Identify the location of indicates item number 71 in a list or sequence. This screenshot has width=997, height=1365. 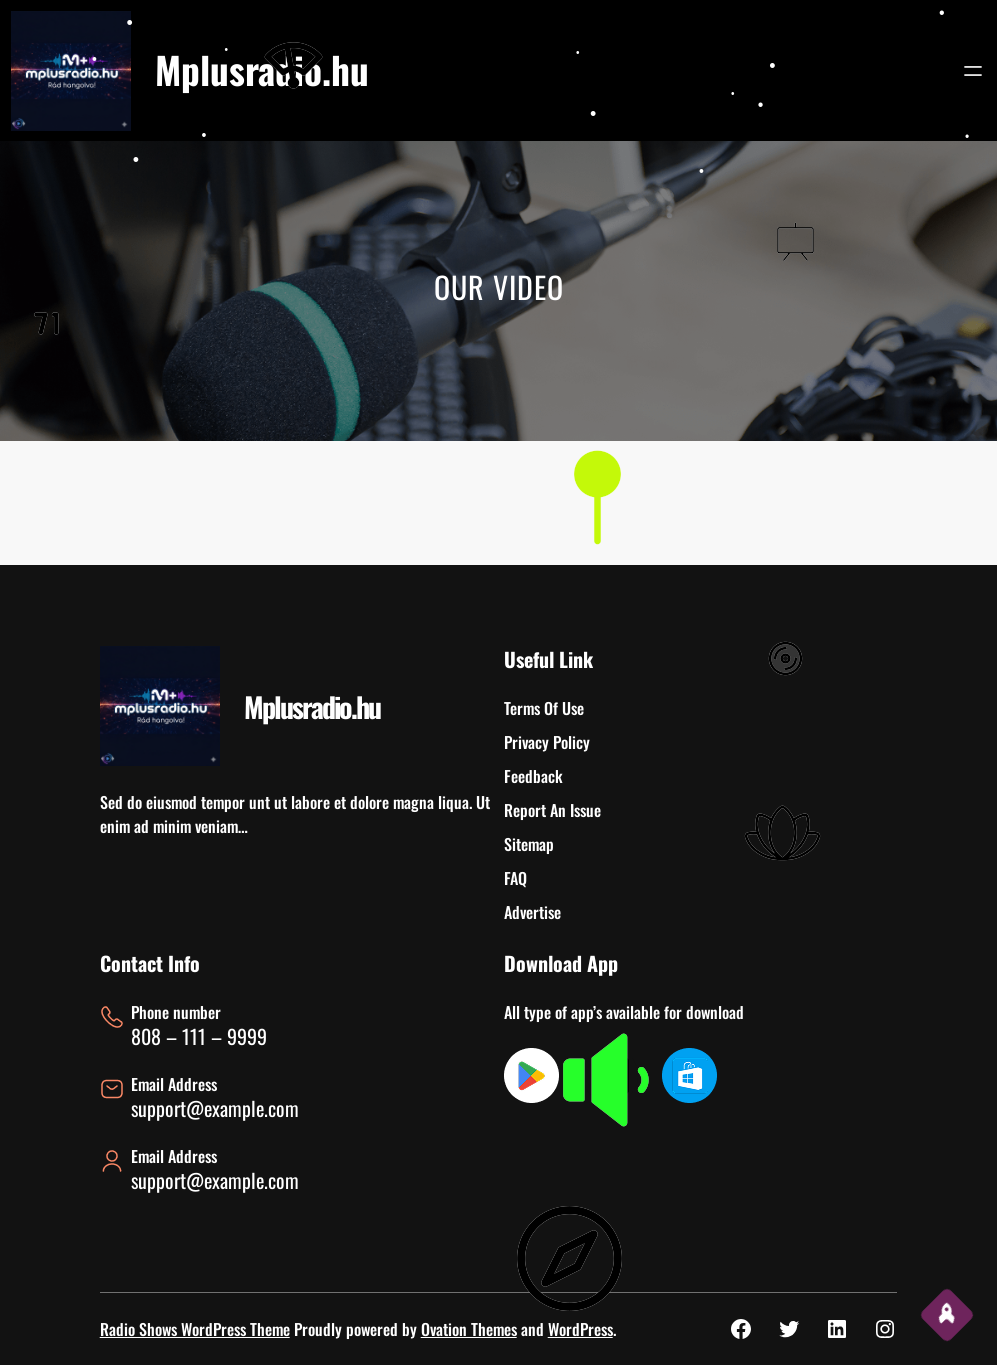
(47, 323).